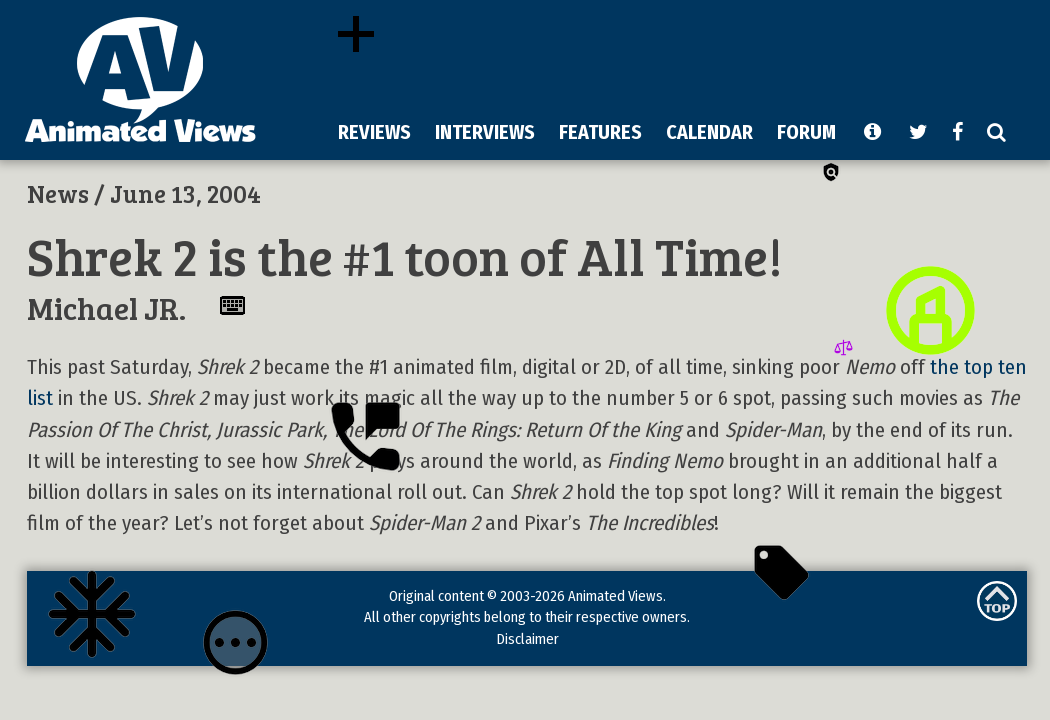 This screenshot has width=1050, height=720. Describe the element at coordinates (356, 34) in the screenshot. I see `add a new item` at that location.